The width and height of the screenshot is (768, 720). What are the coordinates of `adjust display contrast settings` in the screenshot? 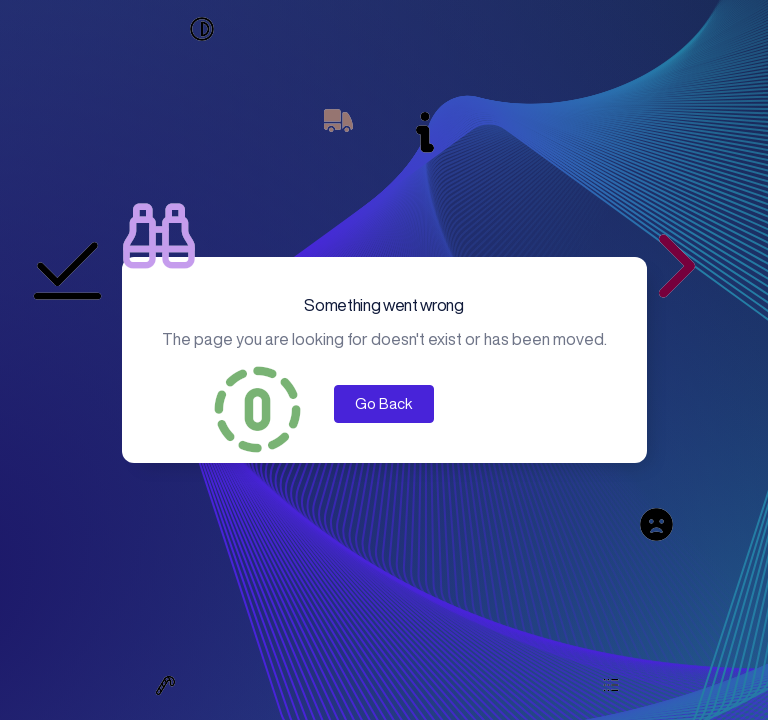 It's located at (202, 29).